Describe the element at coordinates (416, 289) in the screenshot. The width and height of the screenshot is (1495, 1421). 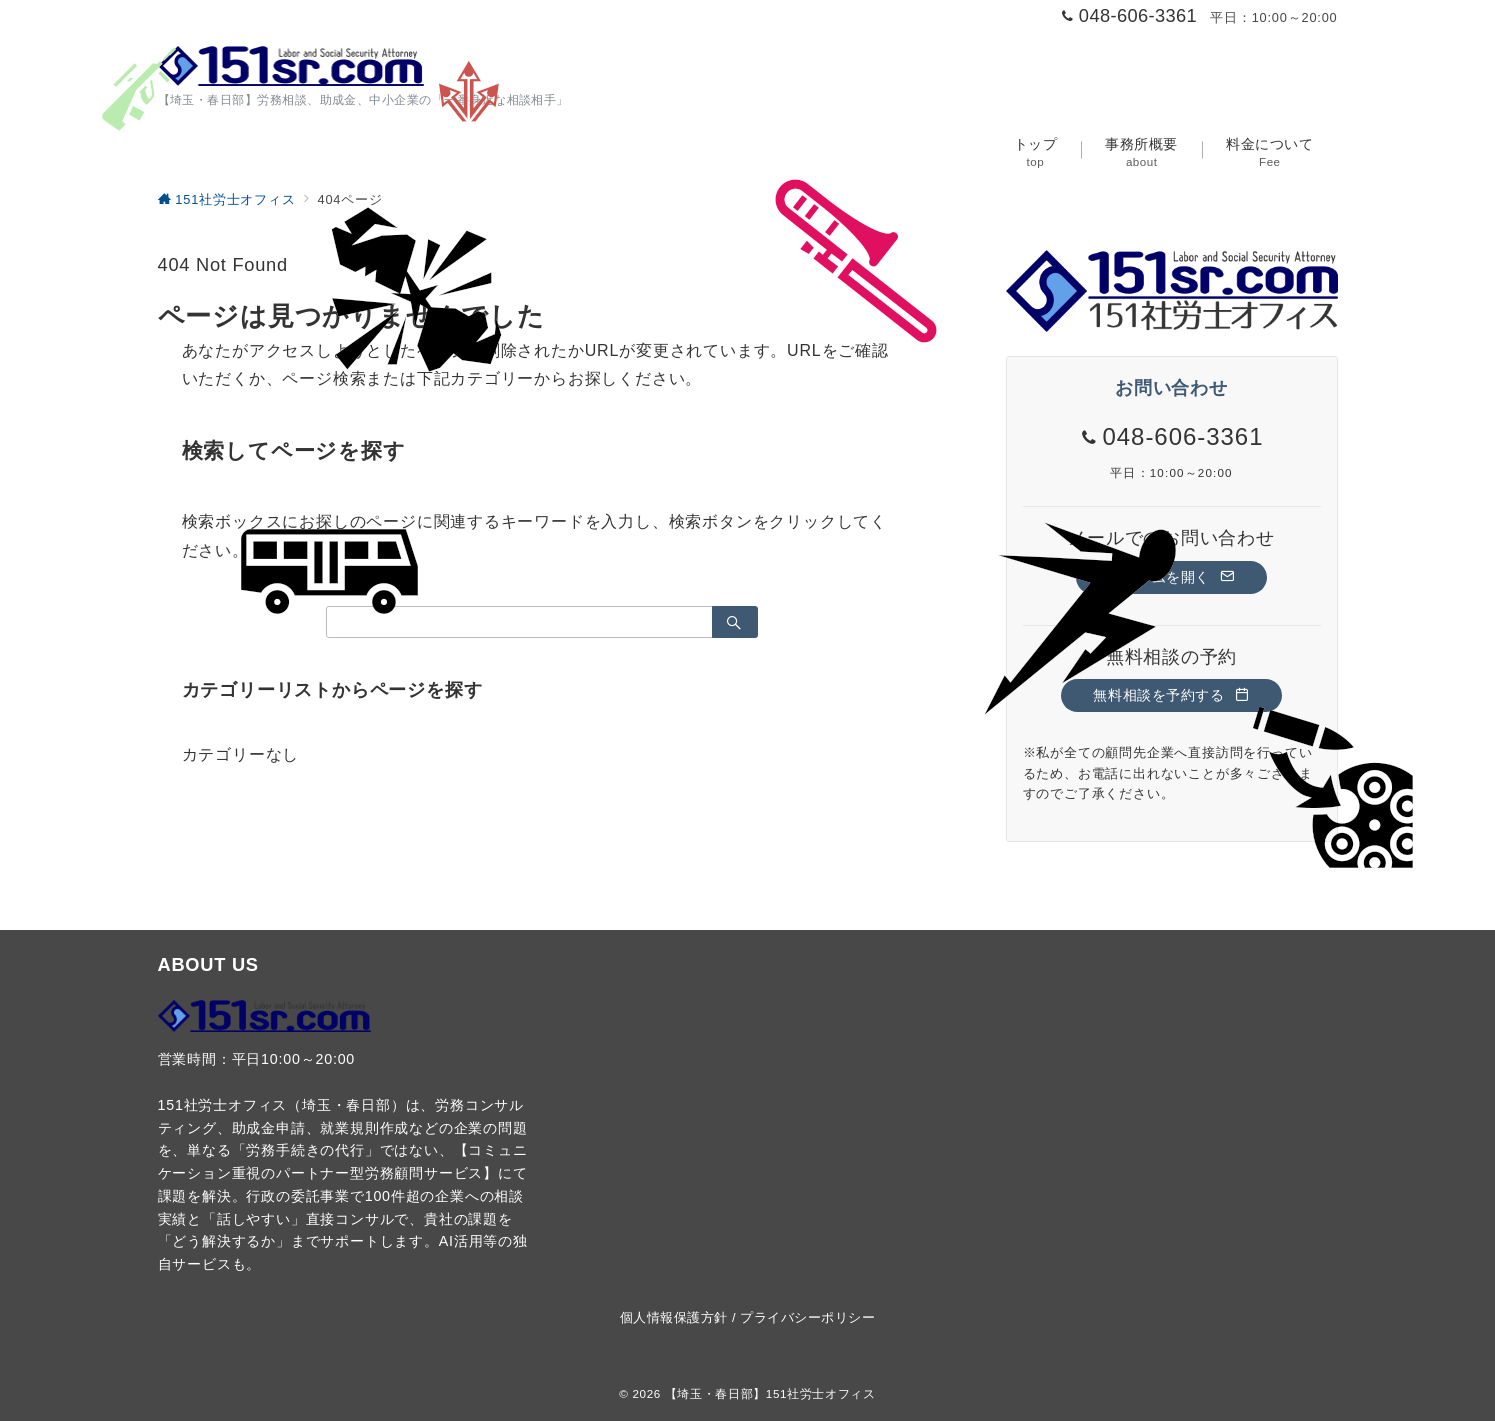
I see `indicates a spark or ignition action` at that location.